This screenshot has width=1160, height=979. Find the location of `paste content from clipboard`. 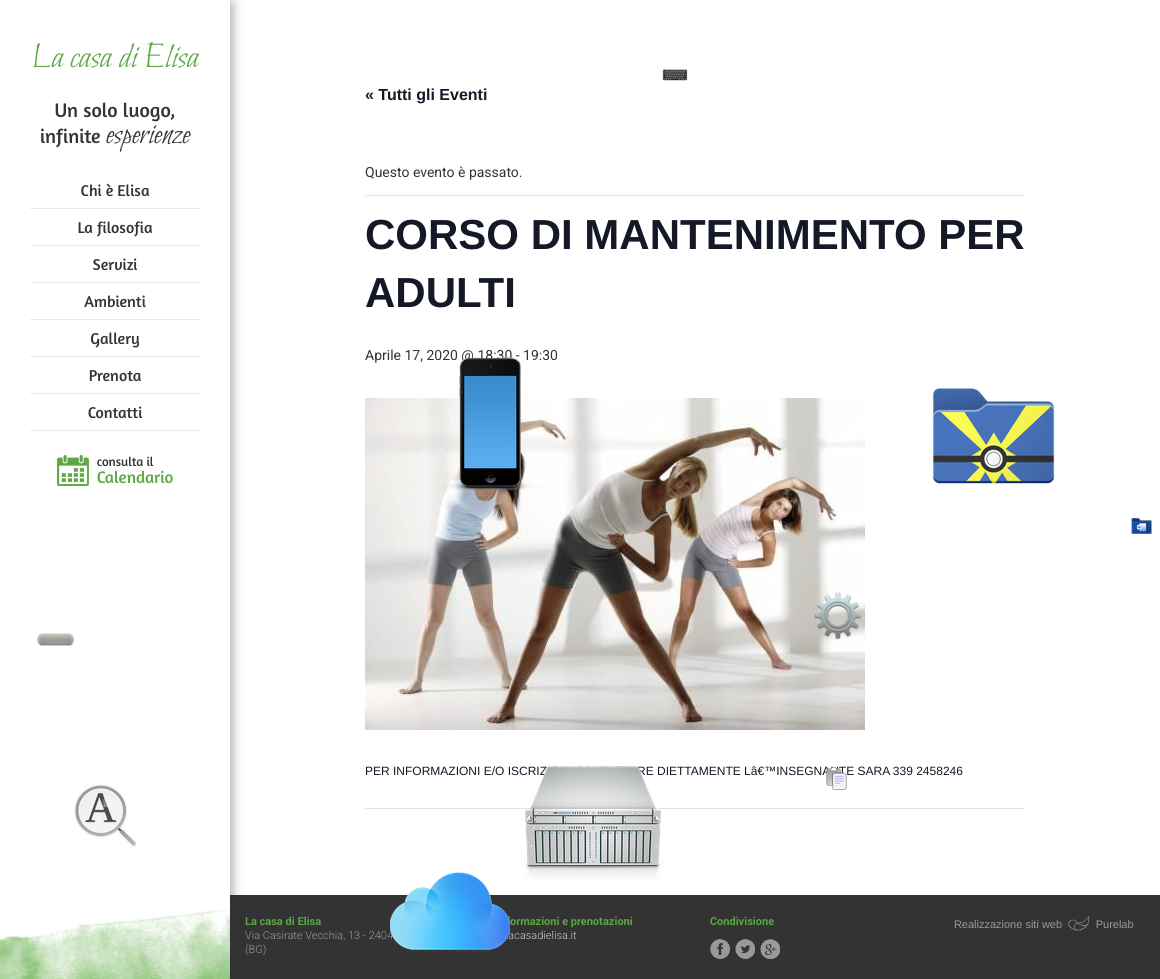

paste content from clipboard is located at coordinates (836, 778).